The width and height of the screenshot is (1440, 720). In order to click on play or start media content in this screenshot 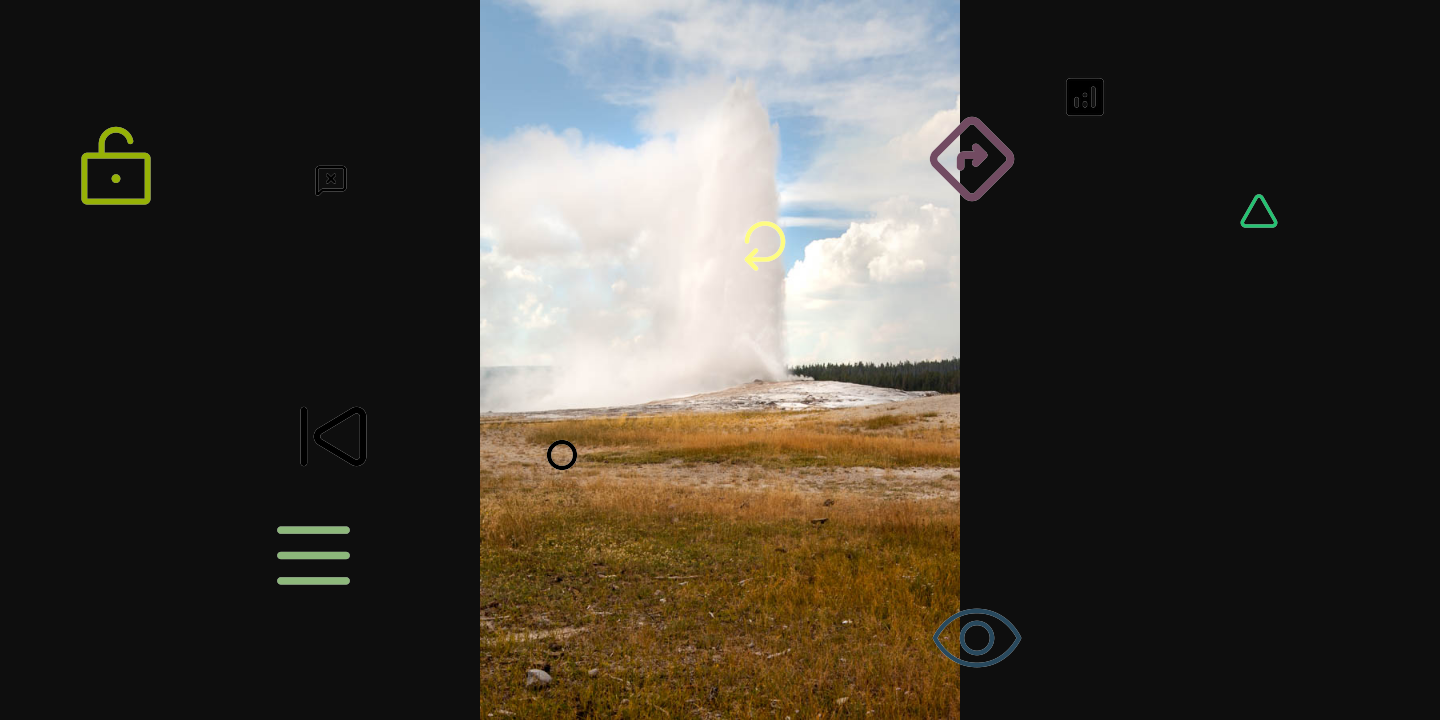, I will do `click(1259, 211)`.